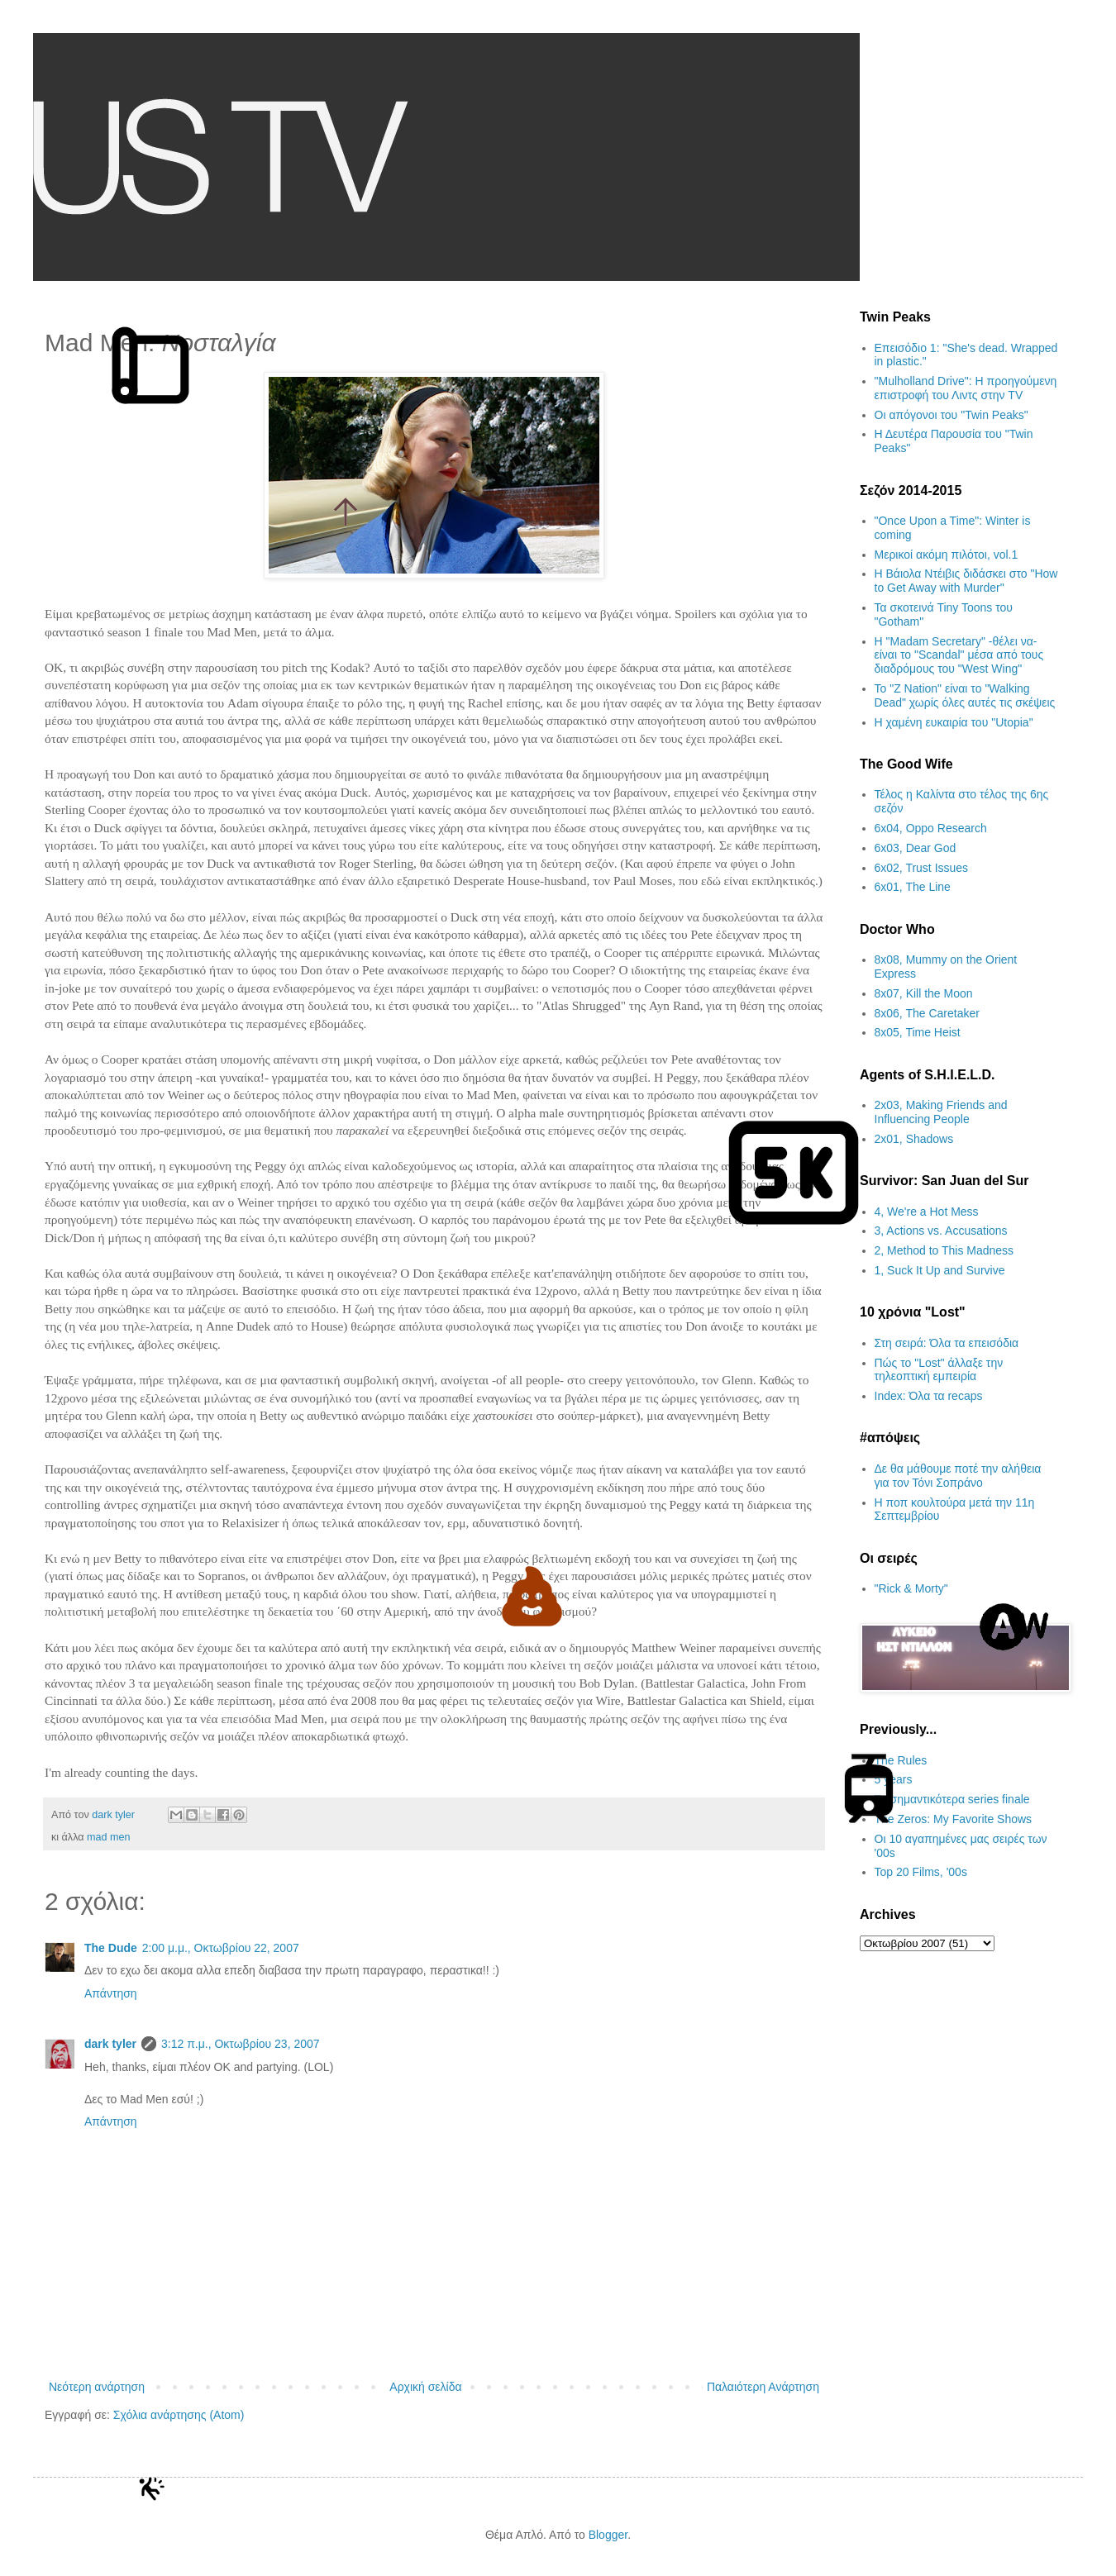 The image size is (1116, 2576). I want to click on indicates 5k video or image resolution, so click(794, 1173).